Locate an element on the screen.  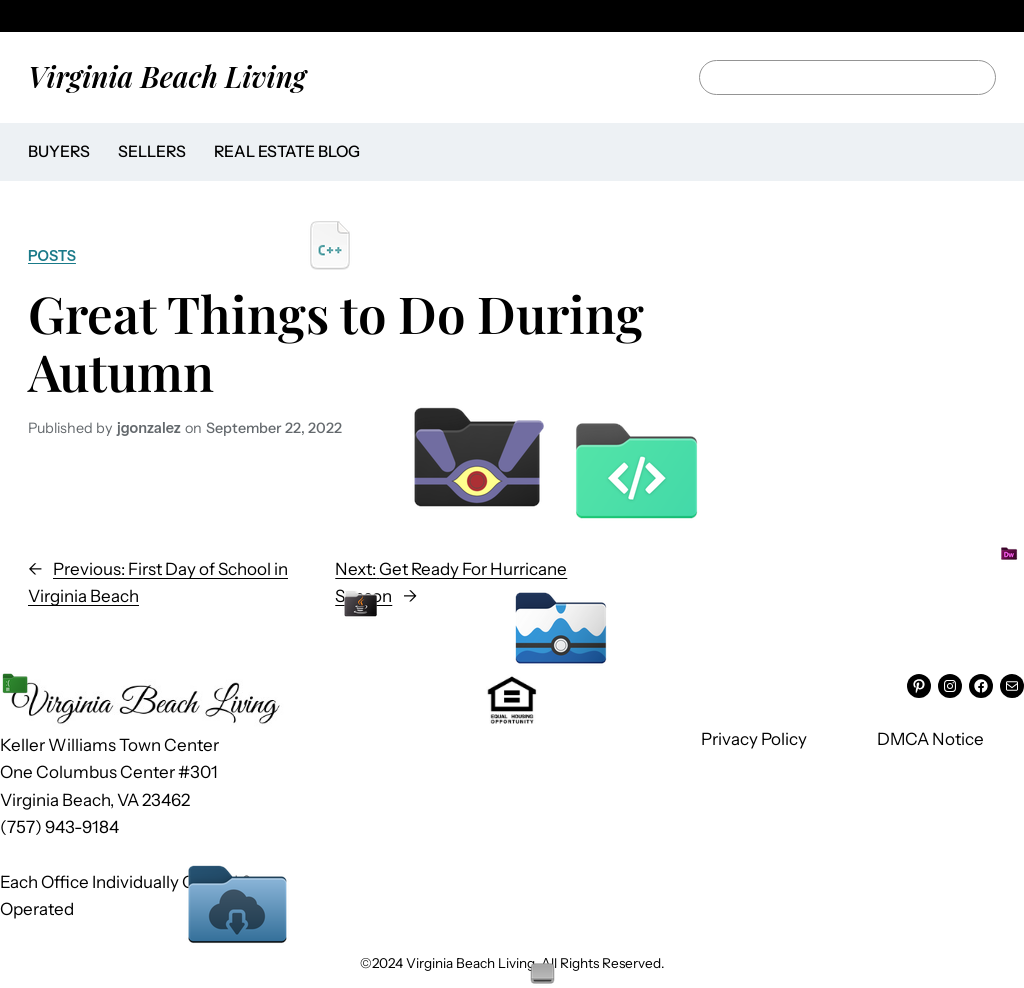
a C++ source code file is located at coordinates (330, 245).